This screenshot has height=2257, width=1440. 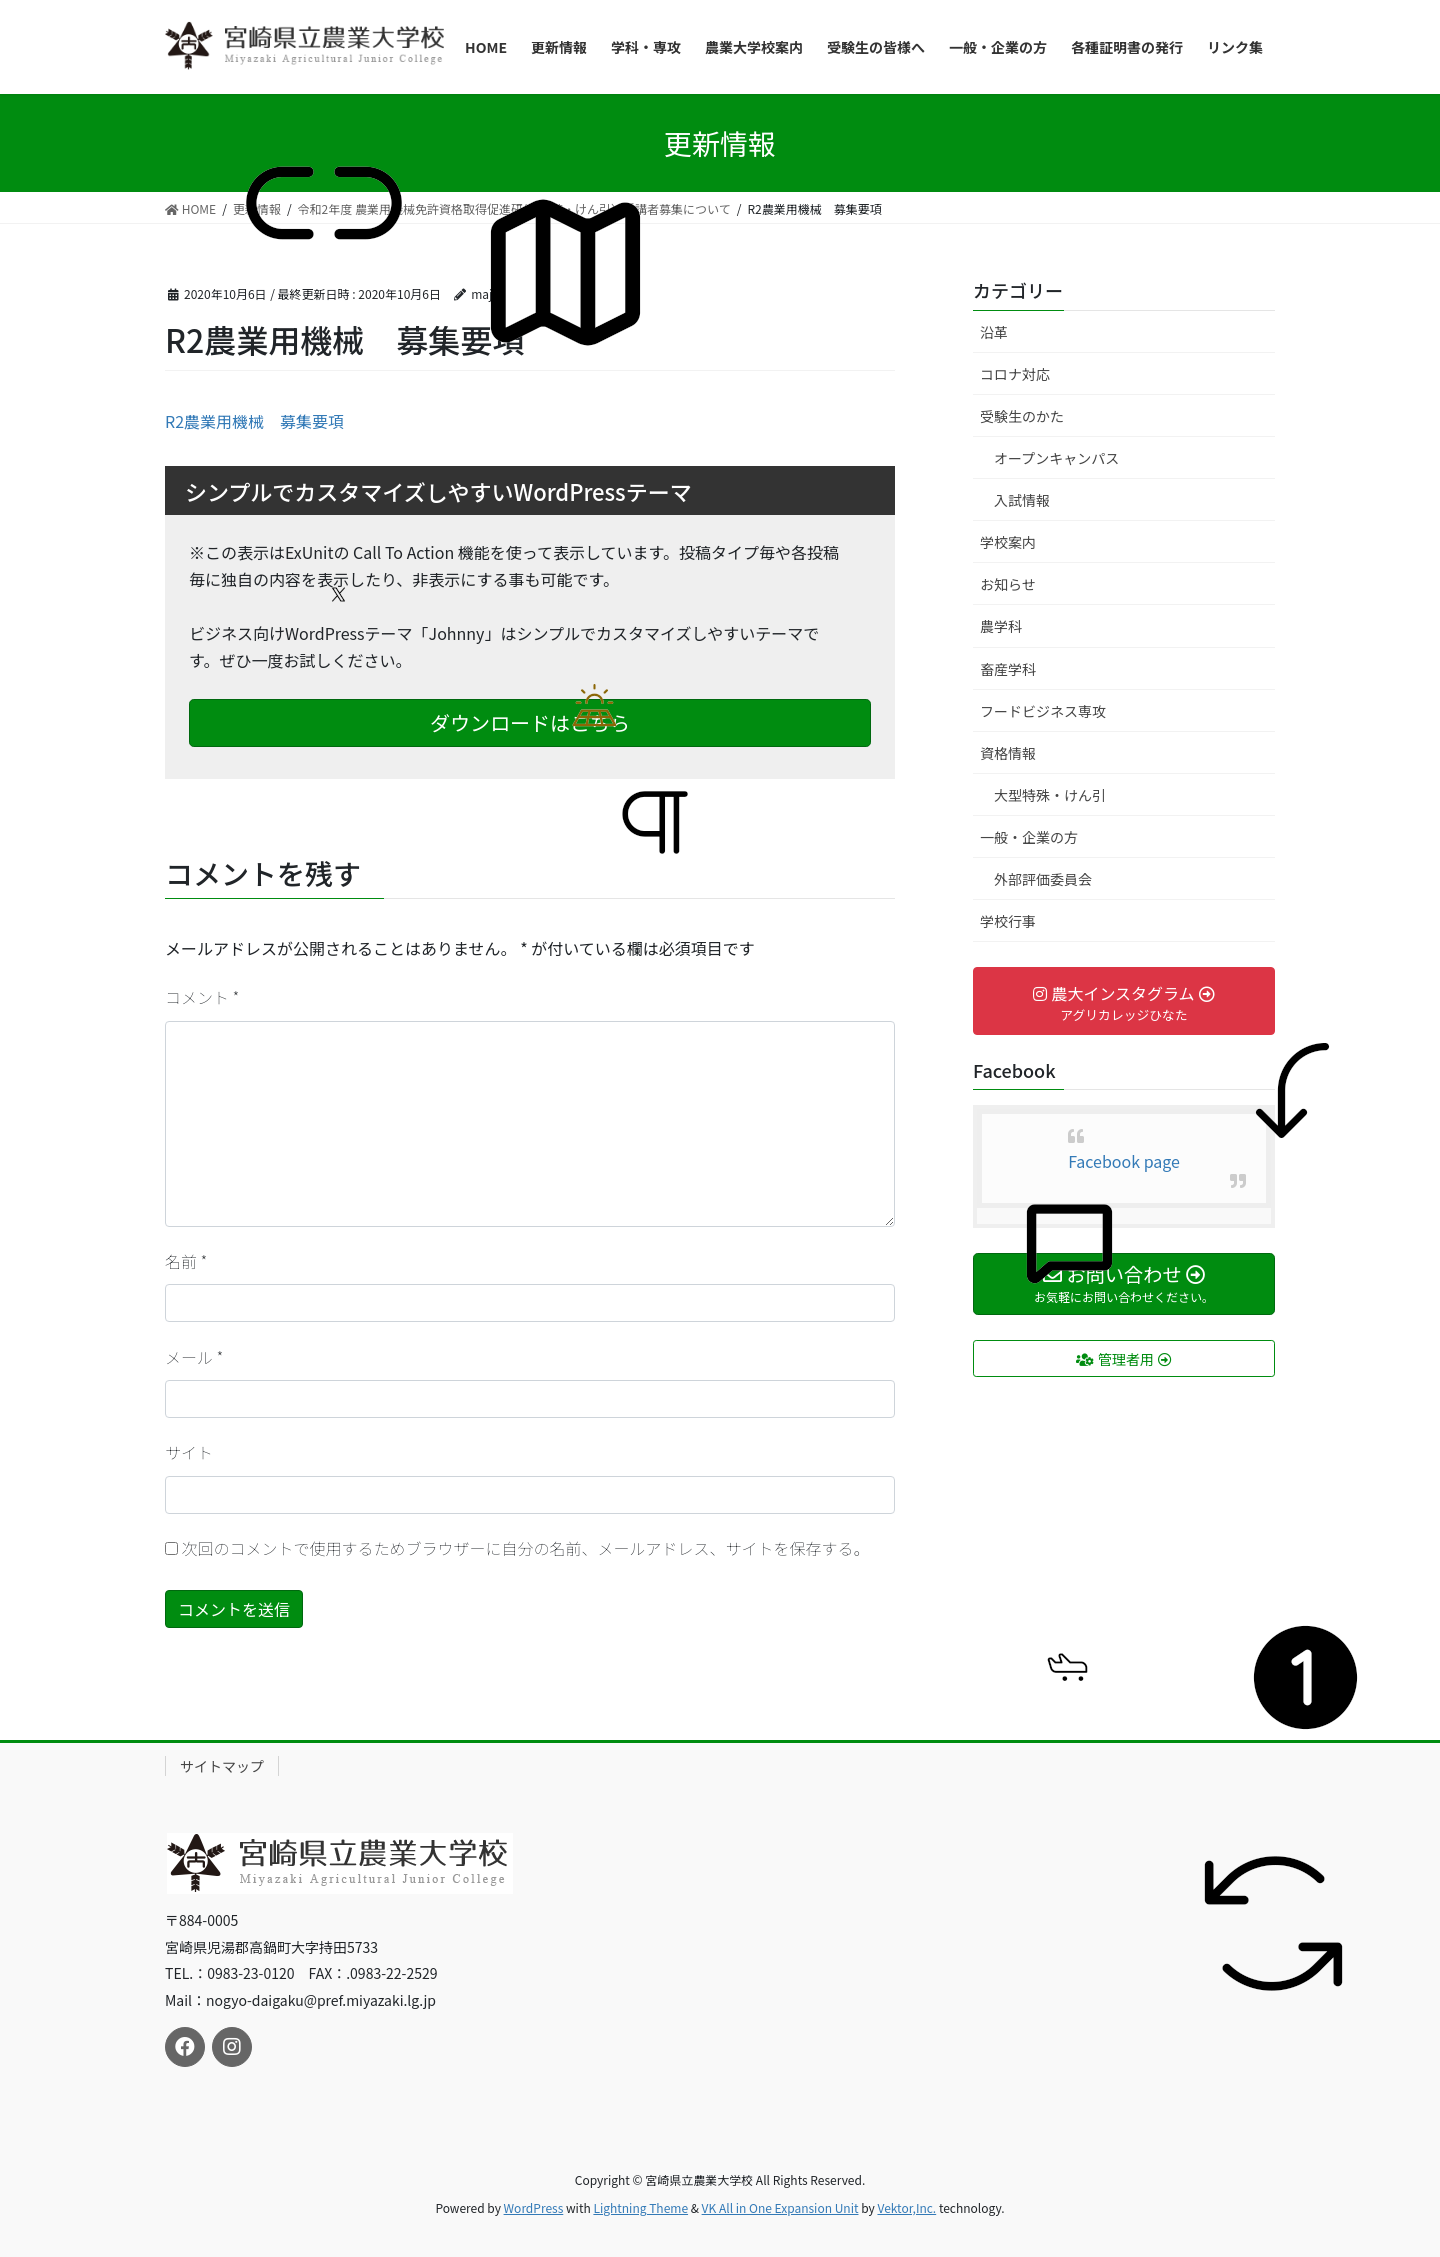 What do you see at coordinates (324, 203) in the screenshot?
I see `unlink or disconnect a URL` at bounding box center [324, 203].